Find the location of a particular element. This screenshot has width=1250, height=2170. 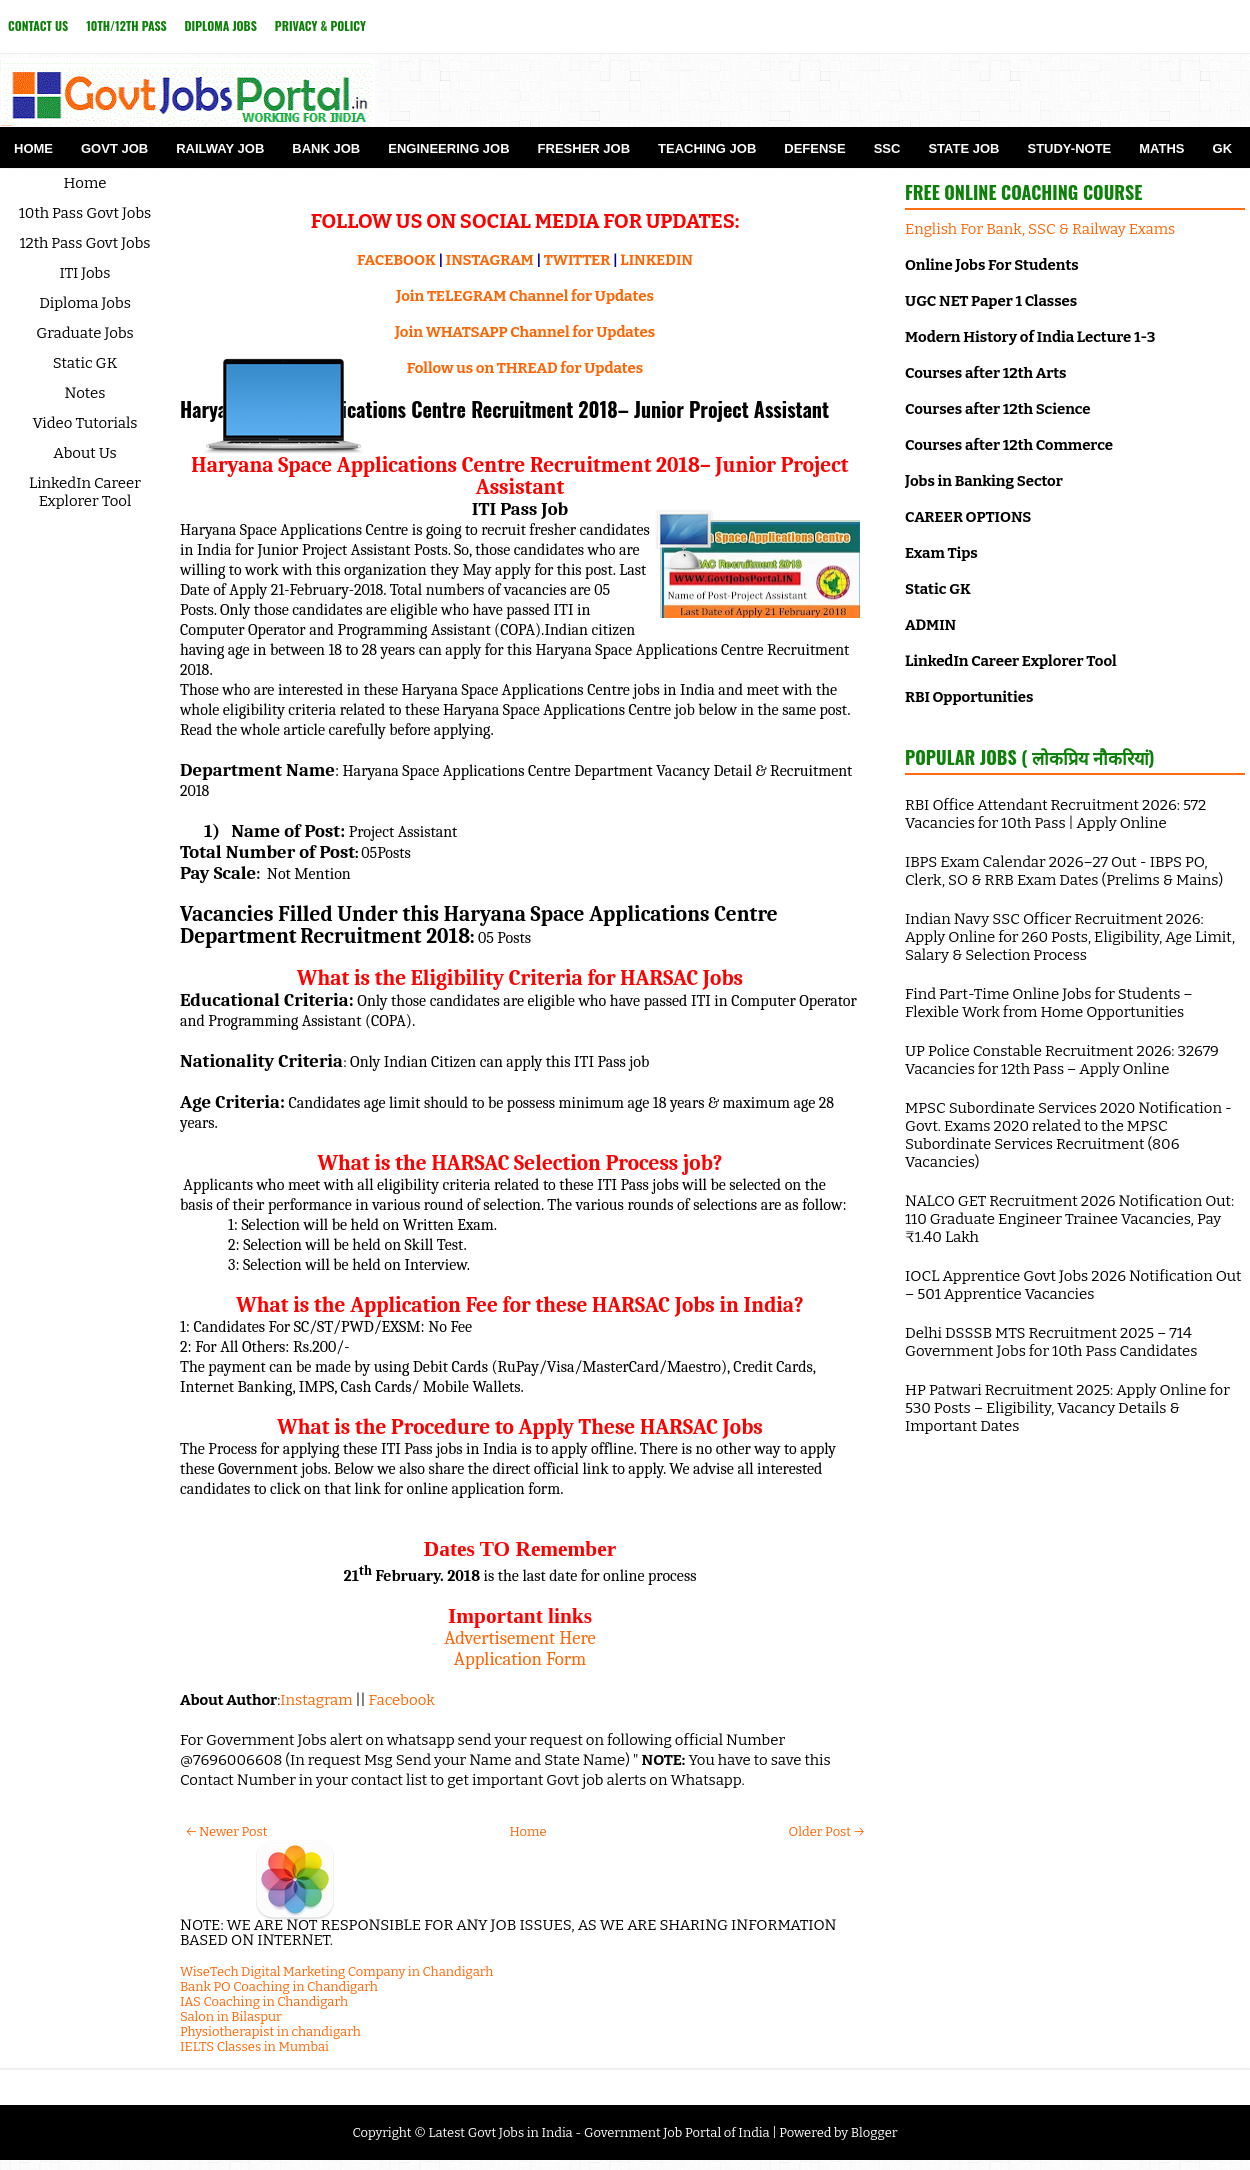

macbook pro device icon is located at coordinates (283, 398).